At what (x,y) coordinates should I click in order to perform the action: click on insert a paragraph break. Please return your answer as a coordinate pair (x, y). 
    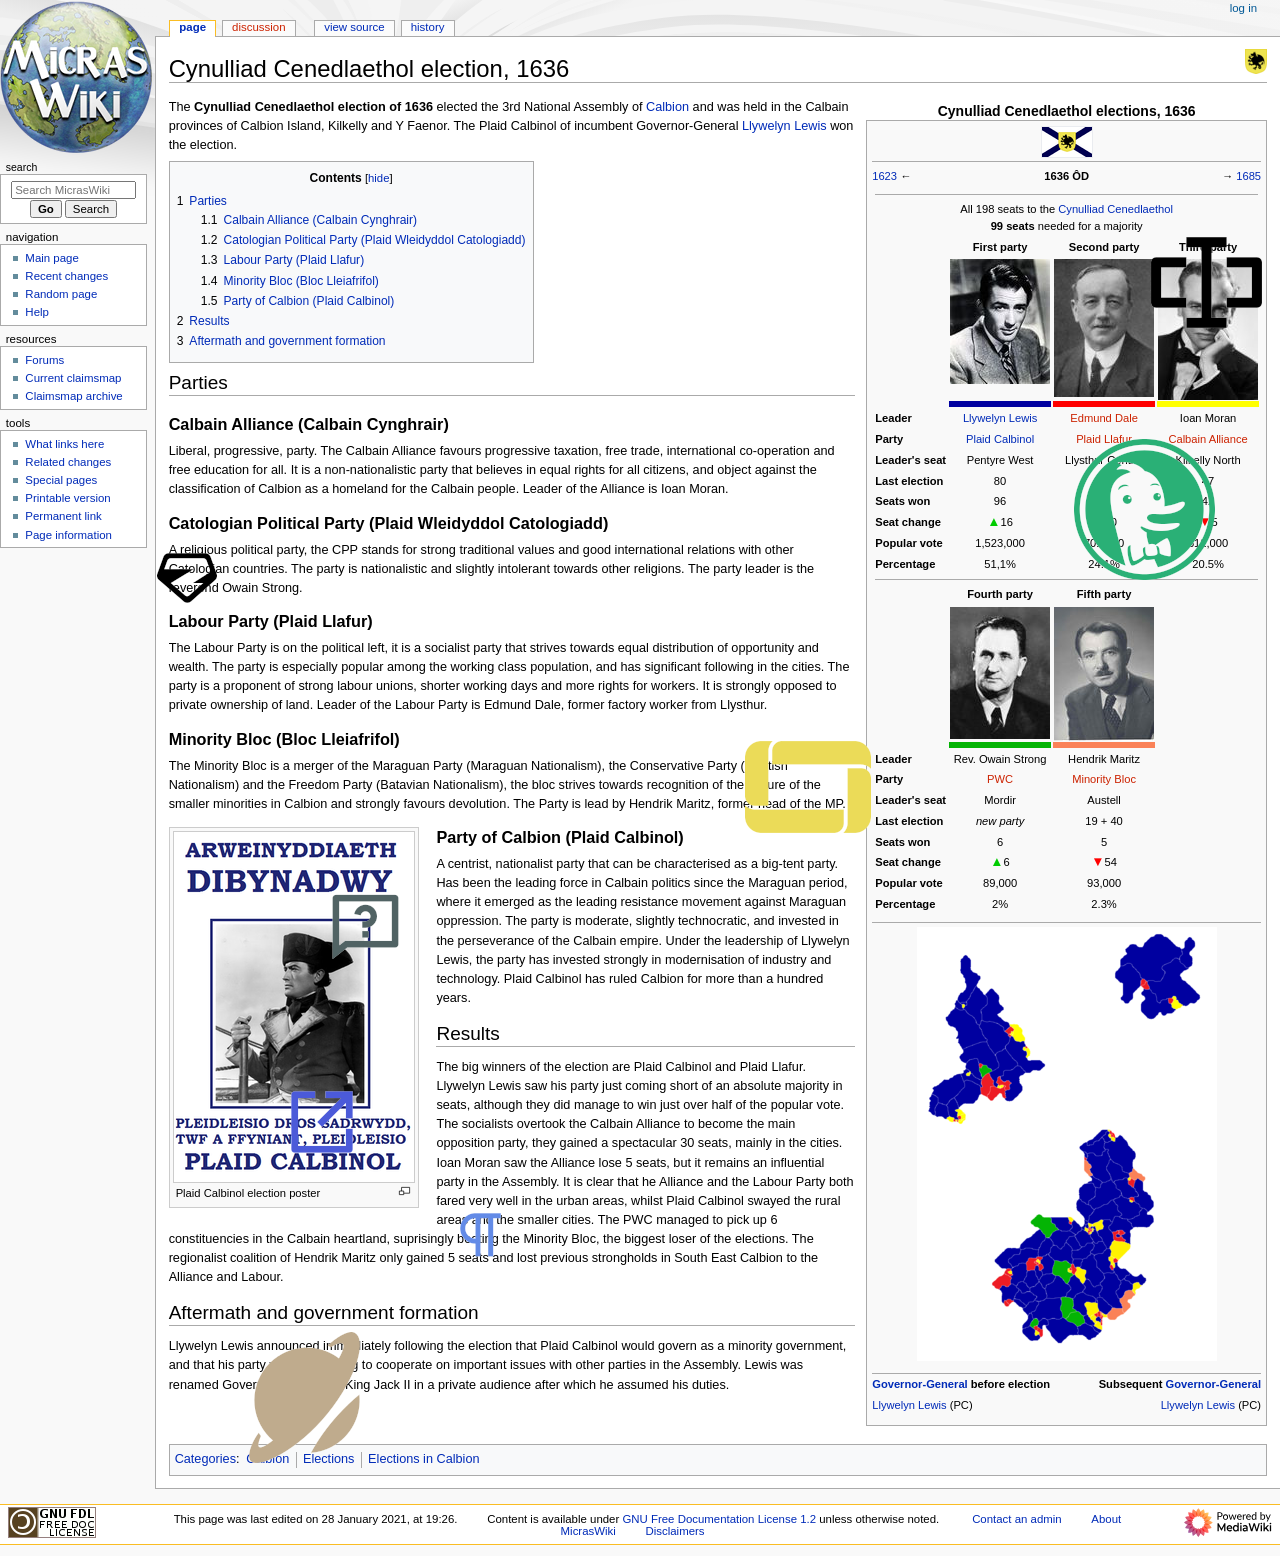
    Looking at the image, I should click on (480, 1233).